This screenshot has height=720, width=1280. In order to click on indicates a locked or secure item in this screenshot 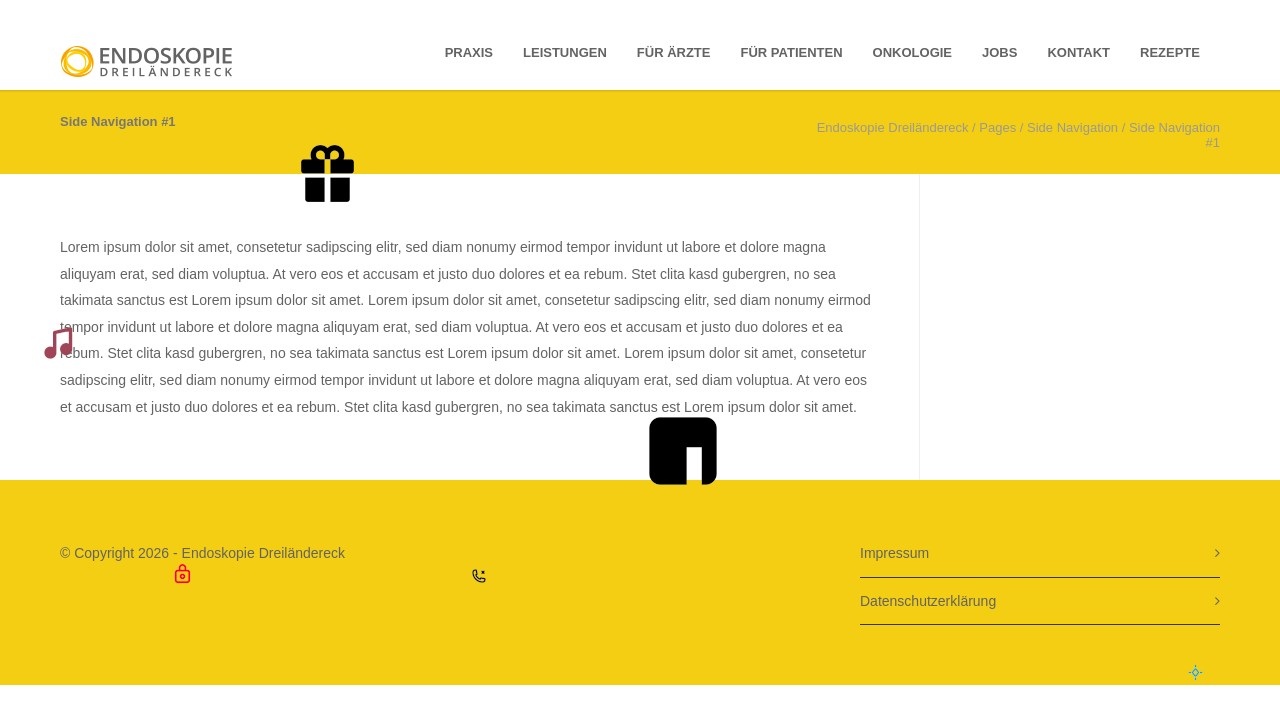, I will do `click(182, 573)`.